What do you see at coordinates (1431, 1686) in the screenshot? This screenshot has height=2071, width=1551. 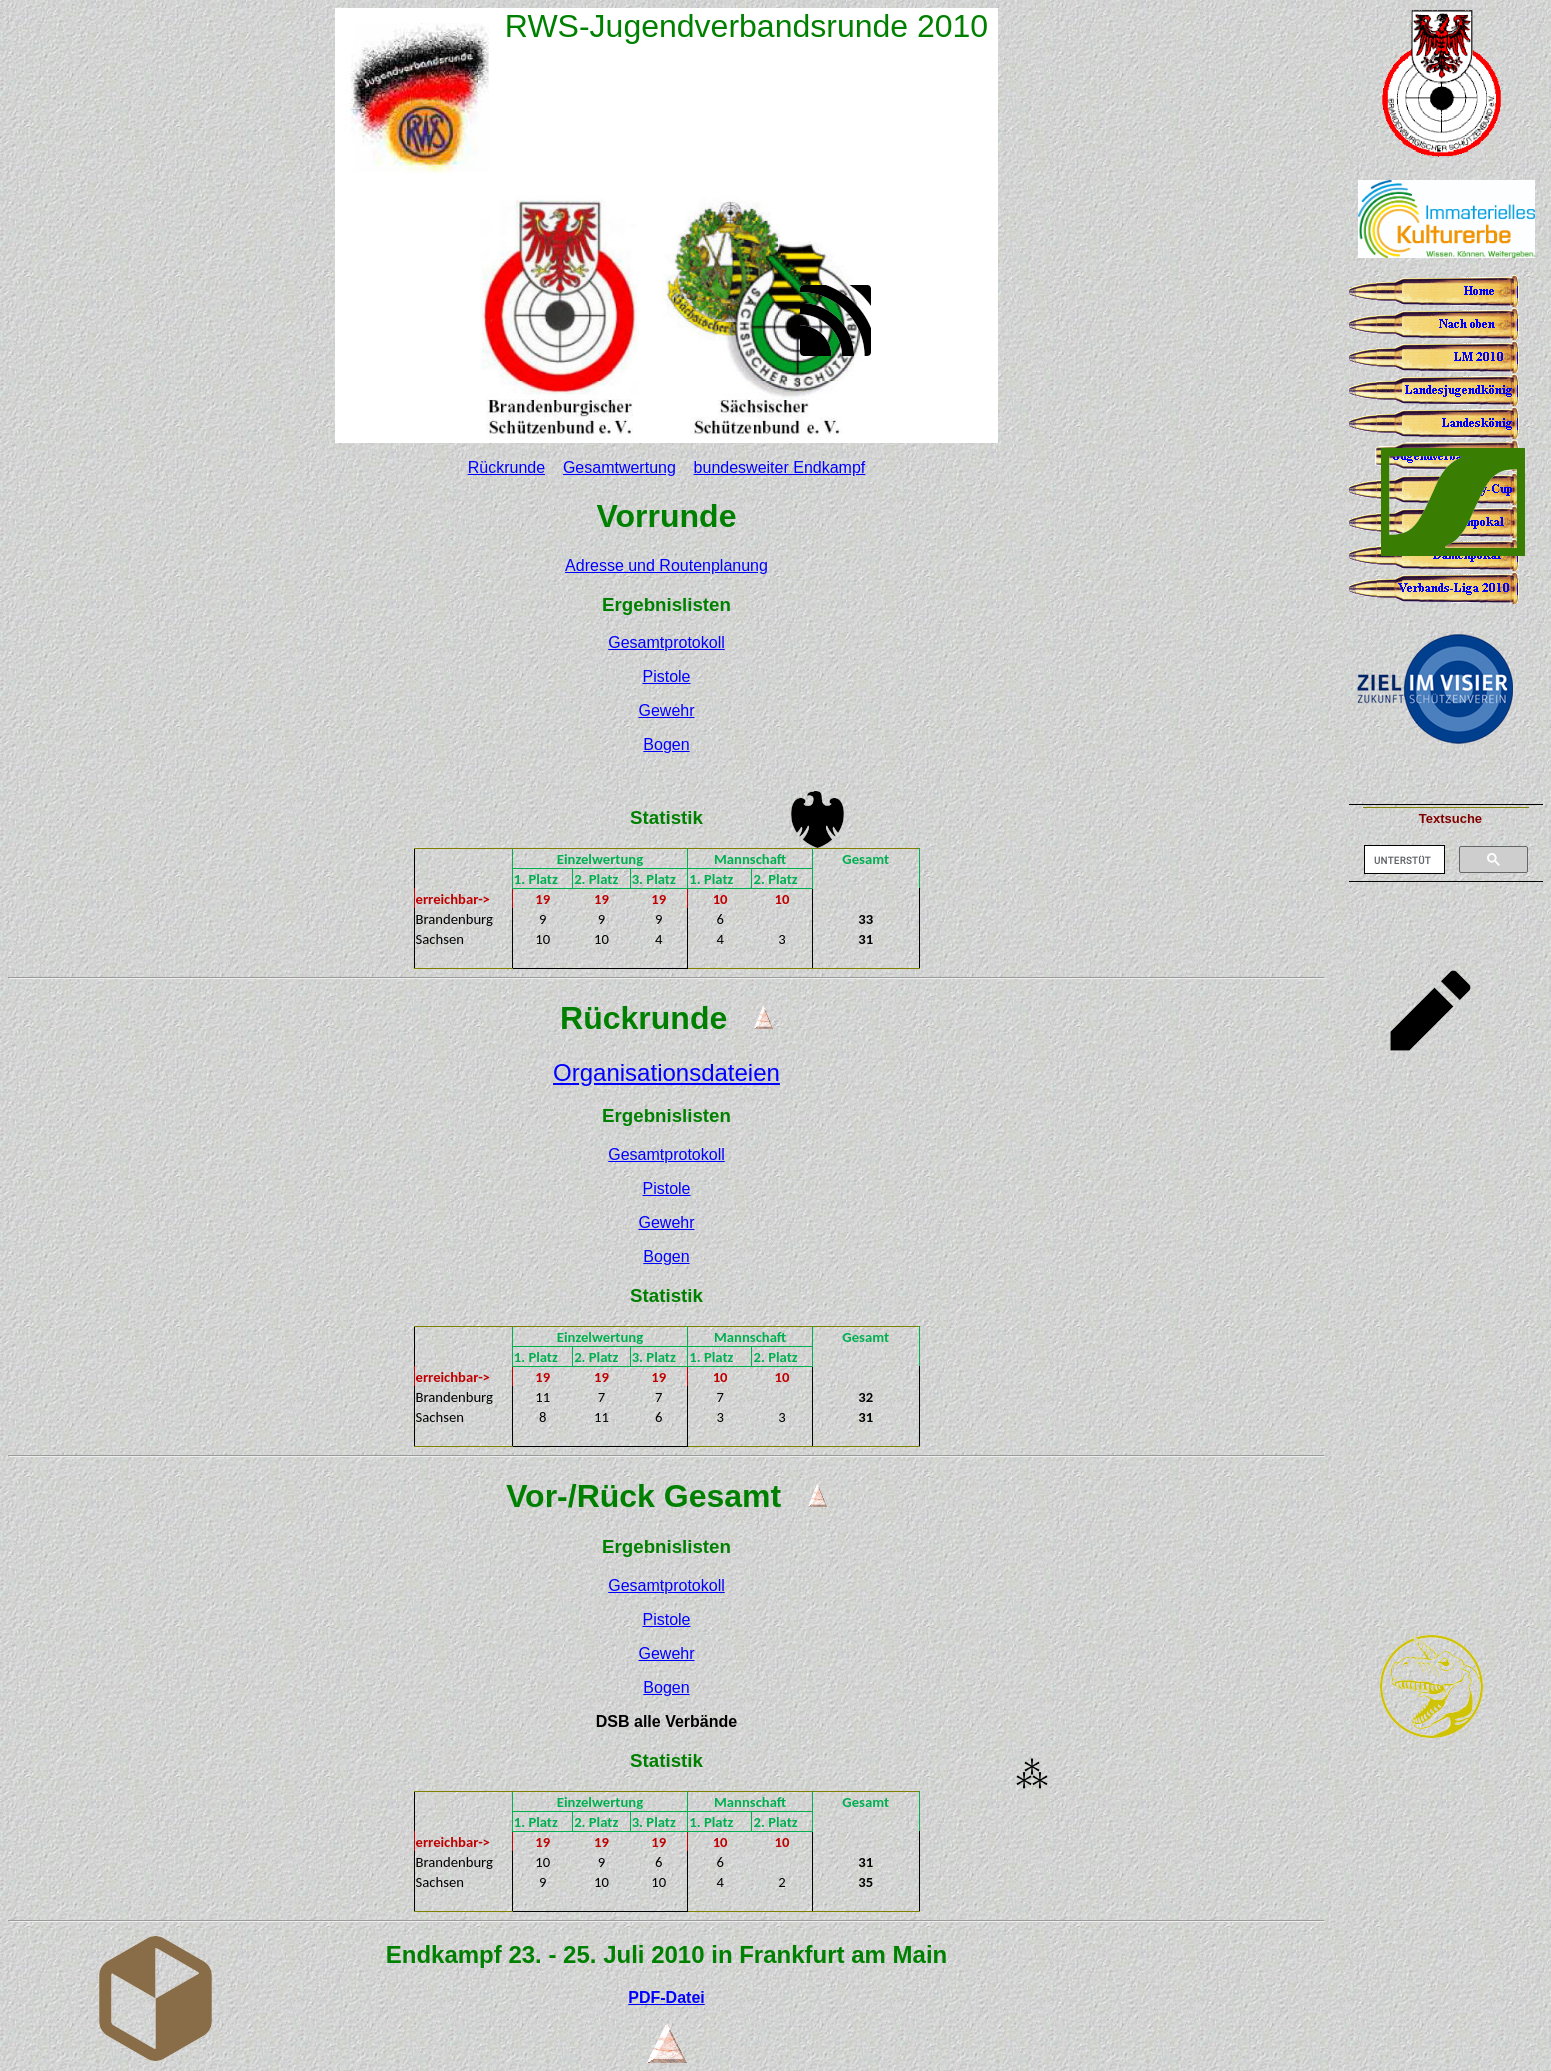 I see `libuv library logo` at bounding box center [1431, 1686].